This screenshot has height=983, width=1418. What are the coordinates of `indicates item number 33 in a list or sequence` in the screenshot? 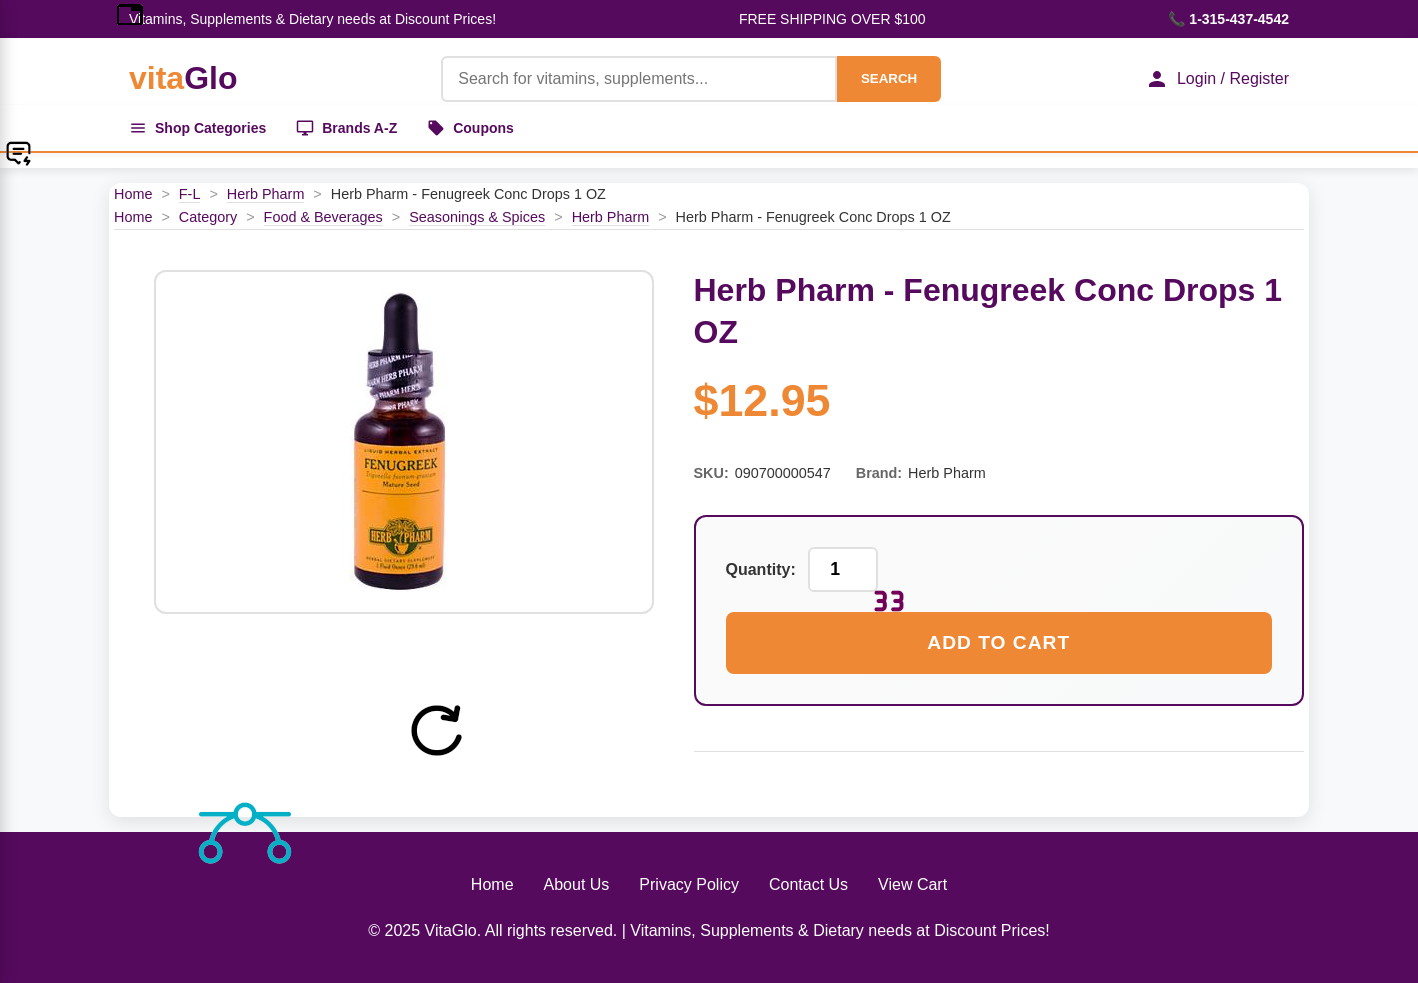 It's located at (889, 601).